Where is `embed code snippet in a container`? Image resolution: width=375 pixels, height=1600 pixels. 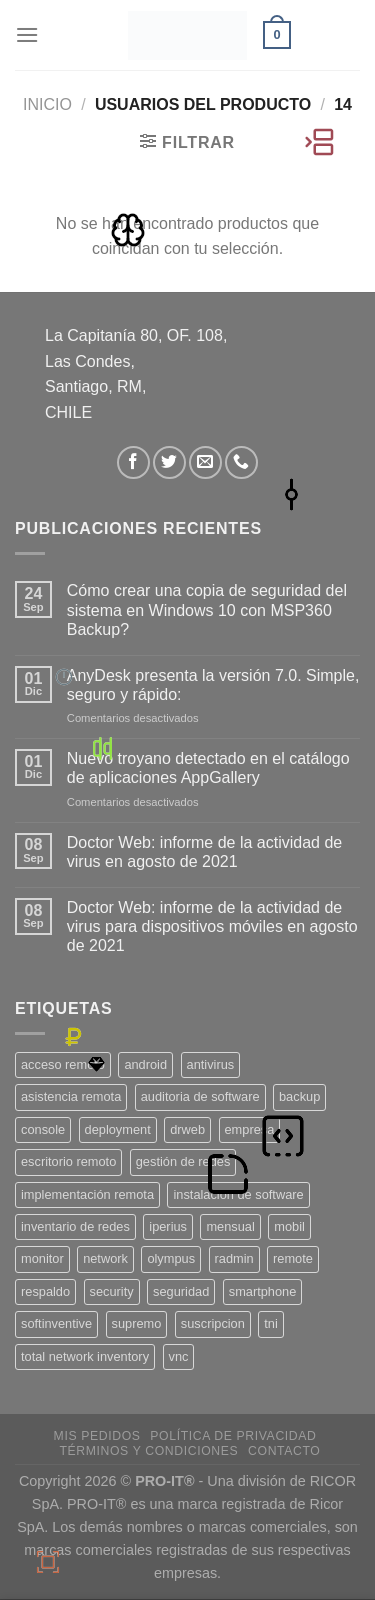
embed code snippet in a container is located at coordinates (283, 1136).